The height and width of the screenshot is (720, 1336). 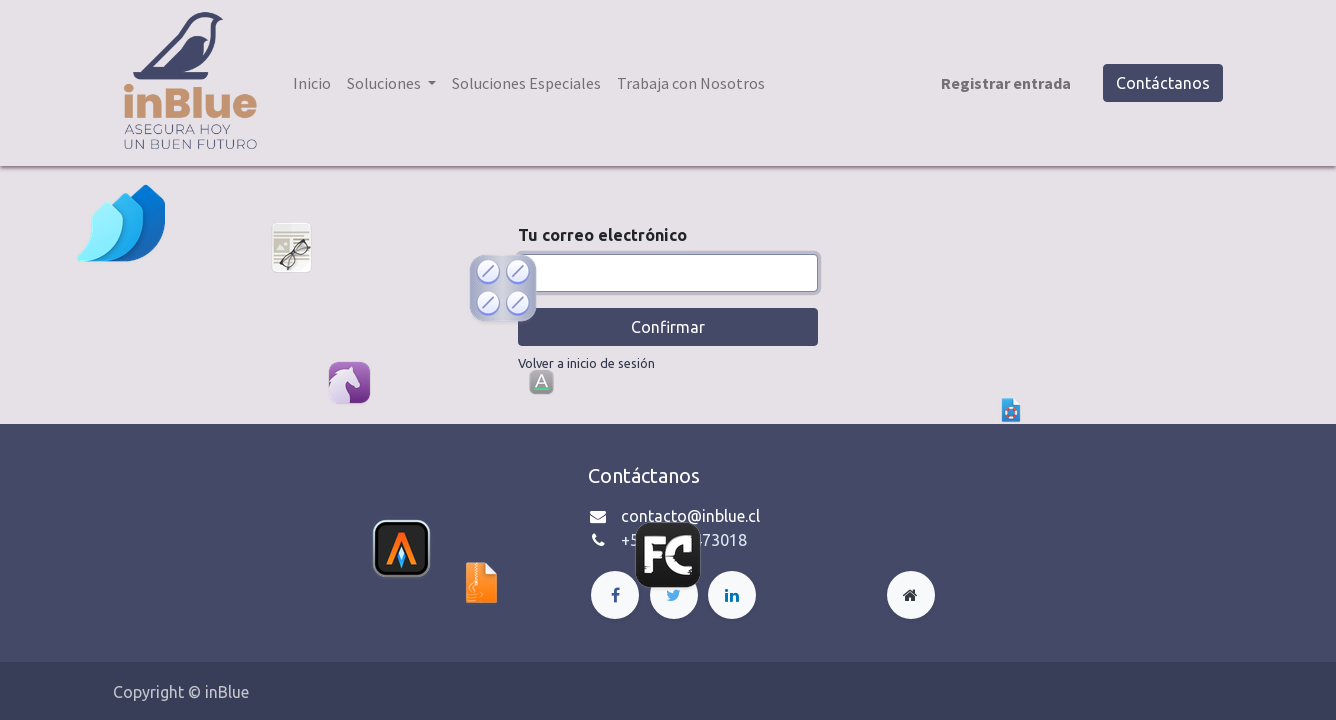 What do you see at coordinates (121, 223) in the screenshot?
I see `open microsoft viva insights app` at bounding box center [121, 223].